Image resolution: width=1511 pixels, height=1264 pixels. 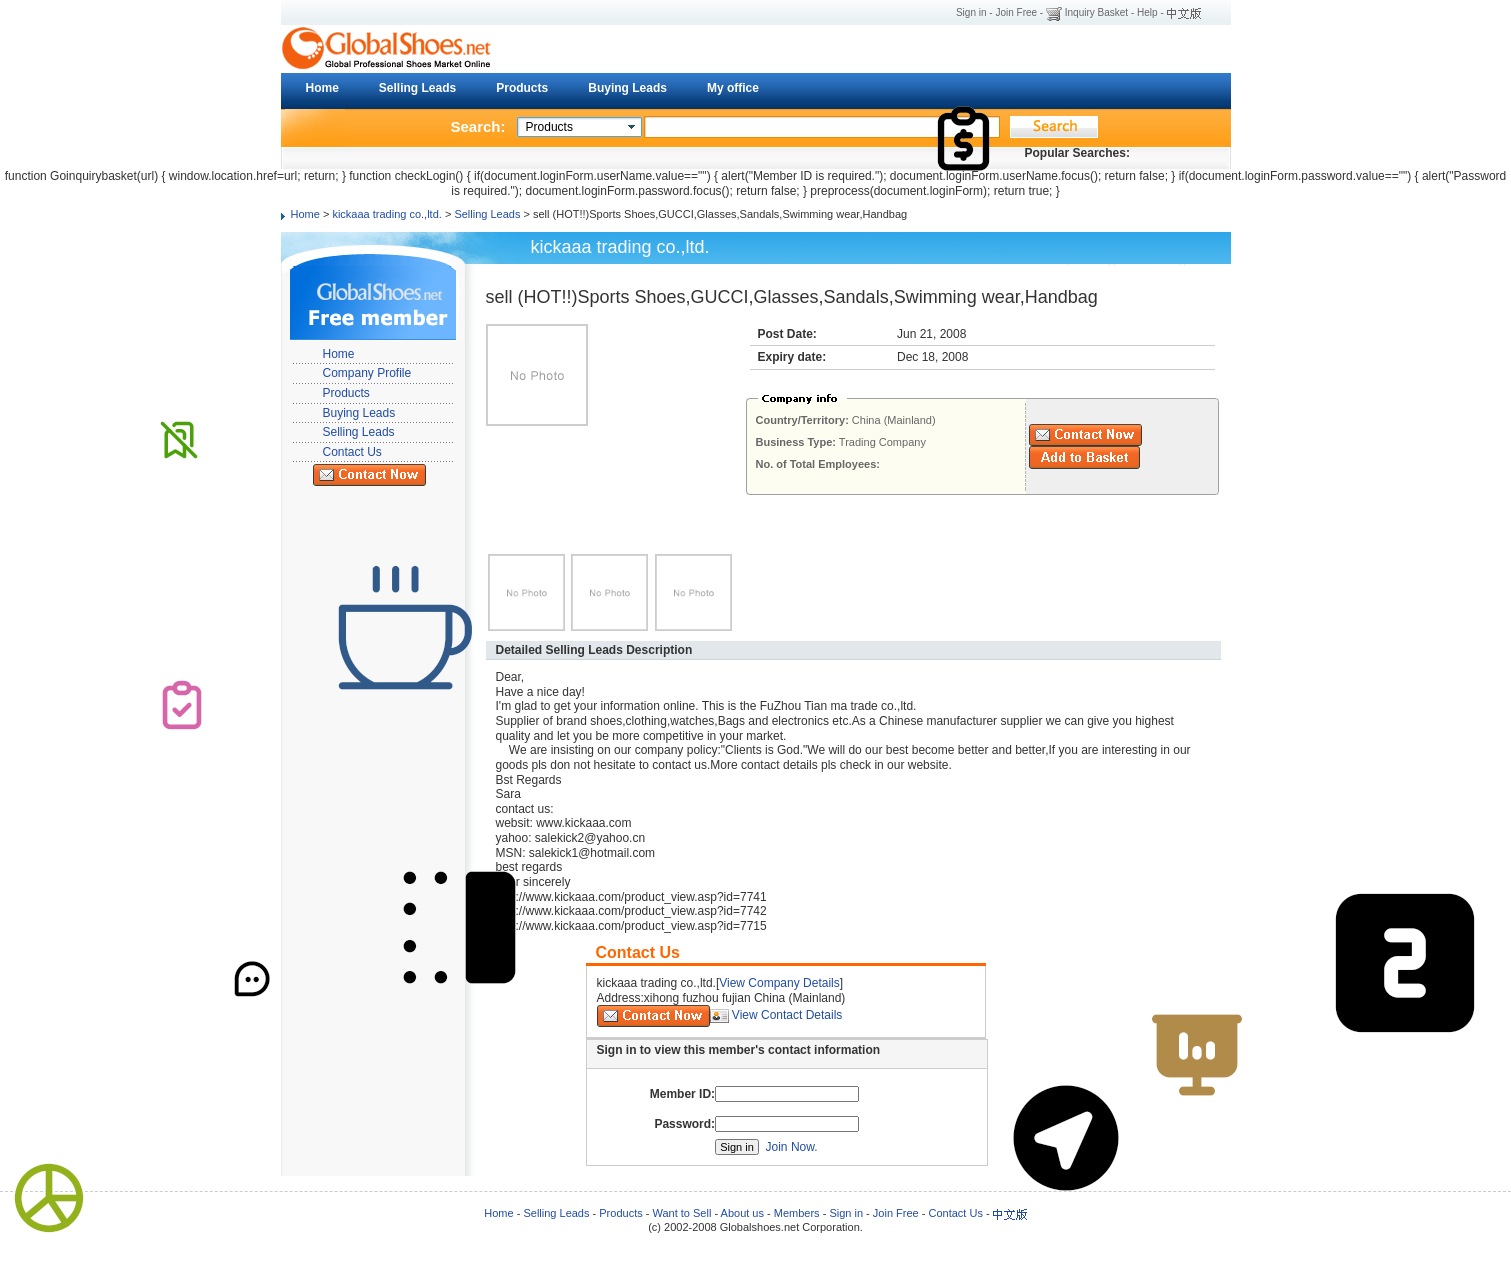 What do you see at coordinates (400, 632) in the screenshot?
I see `find nearby coffee shops or cafés` at bounding box center [400, 632].